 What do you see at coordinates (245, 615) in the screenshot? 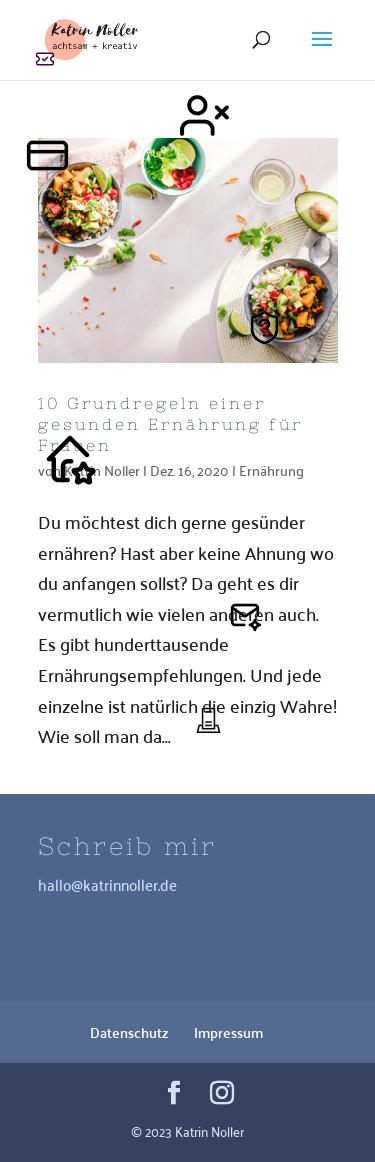
I see `AI-powered email or smart compose feature` at bounding box center [245, 615].